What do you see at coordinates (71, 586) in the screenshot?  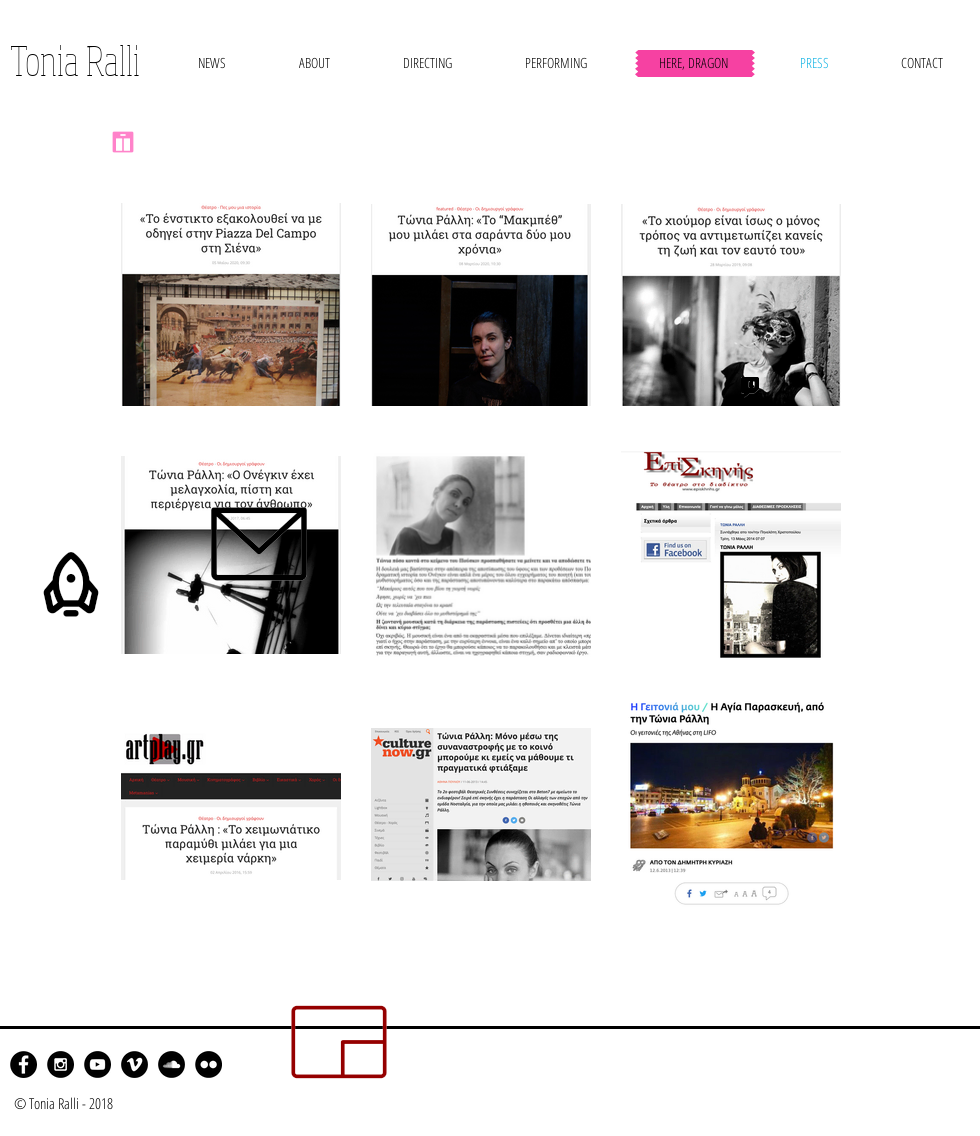 I see `launch or deploy an application` at bounding box center [71, 586].